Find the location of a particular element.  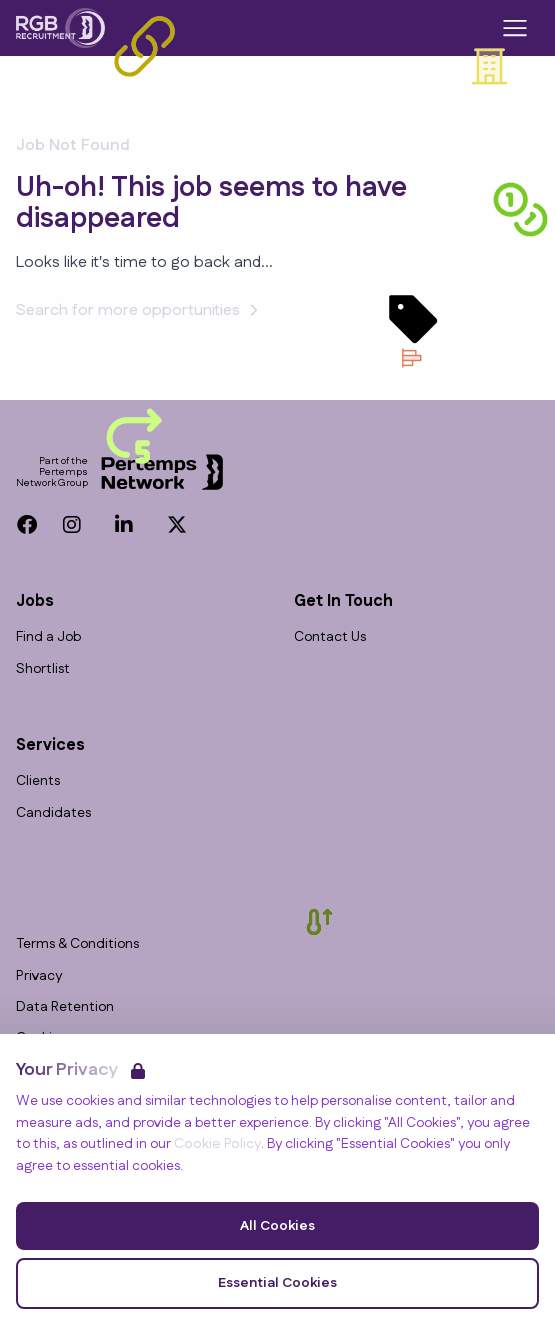

view your coin balance or currency is located at coordinates (520, 209).